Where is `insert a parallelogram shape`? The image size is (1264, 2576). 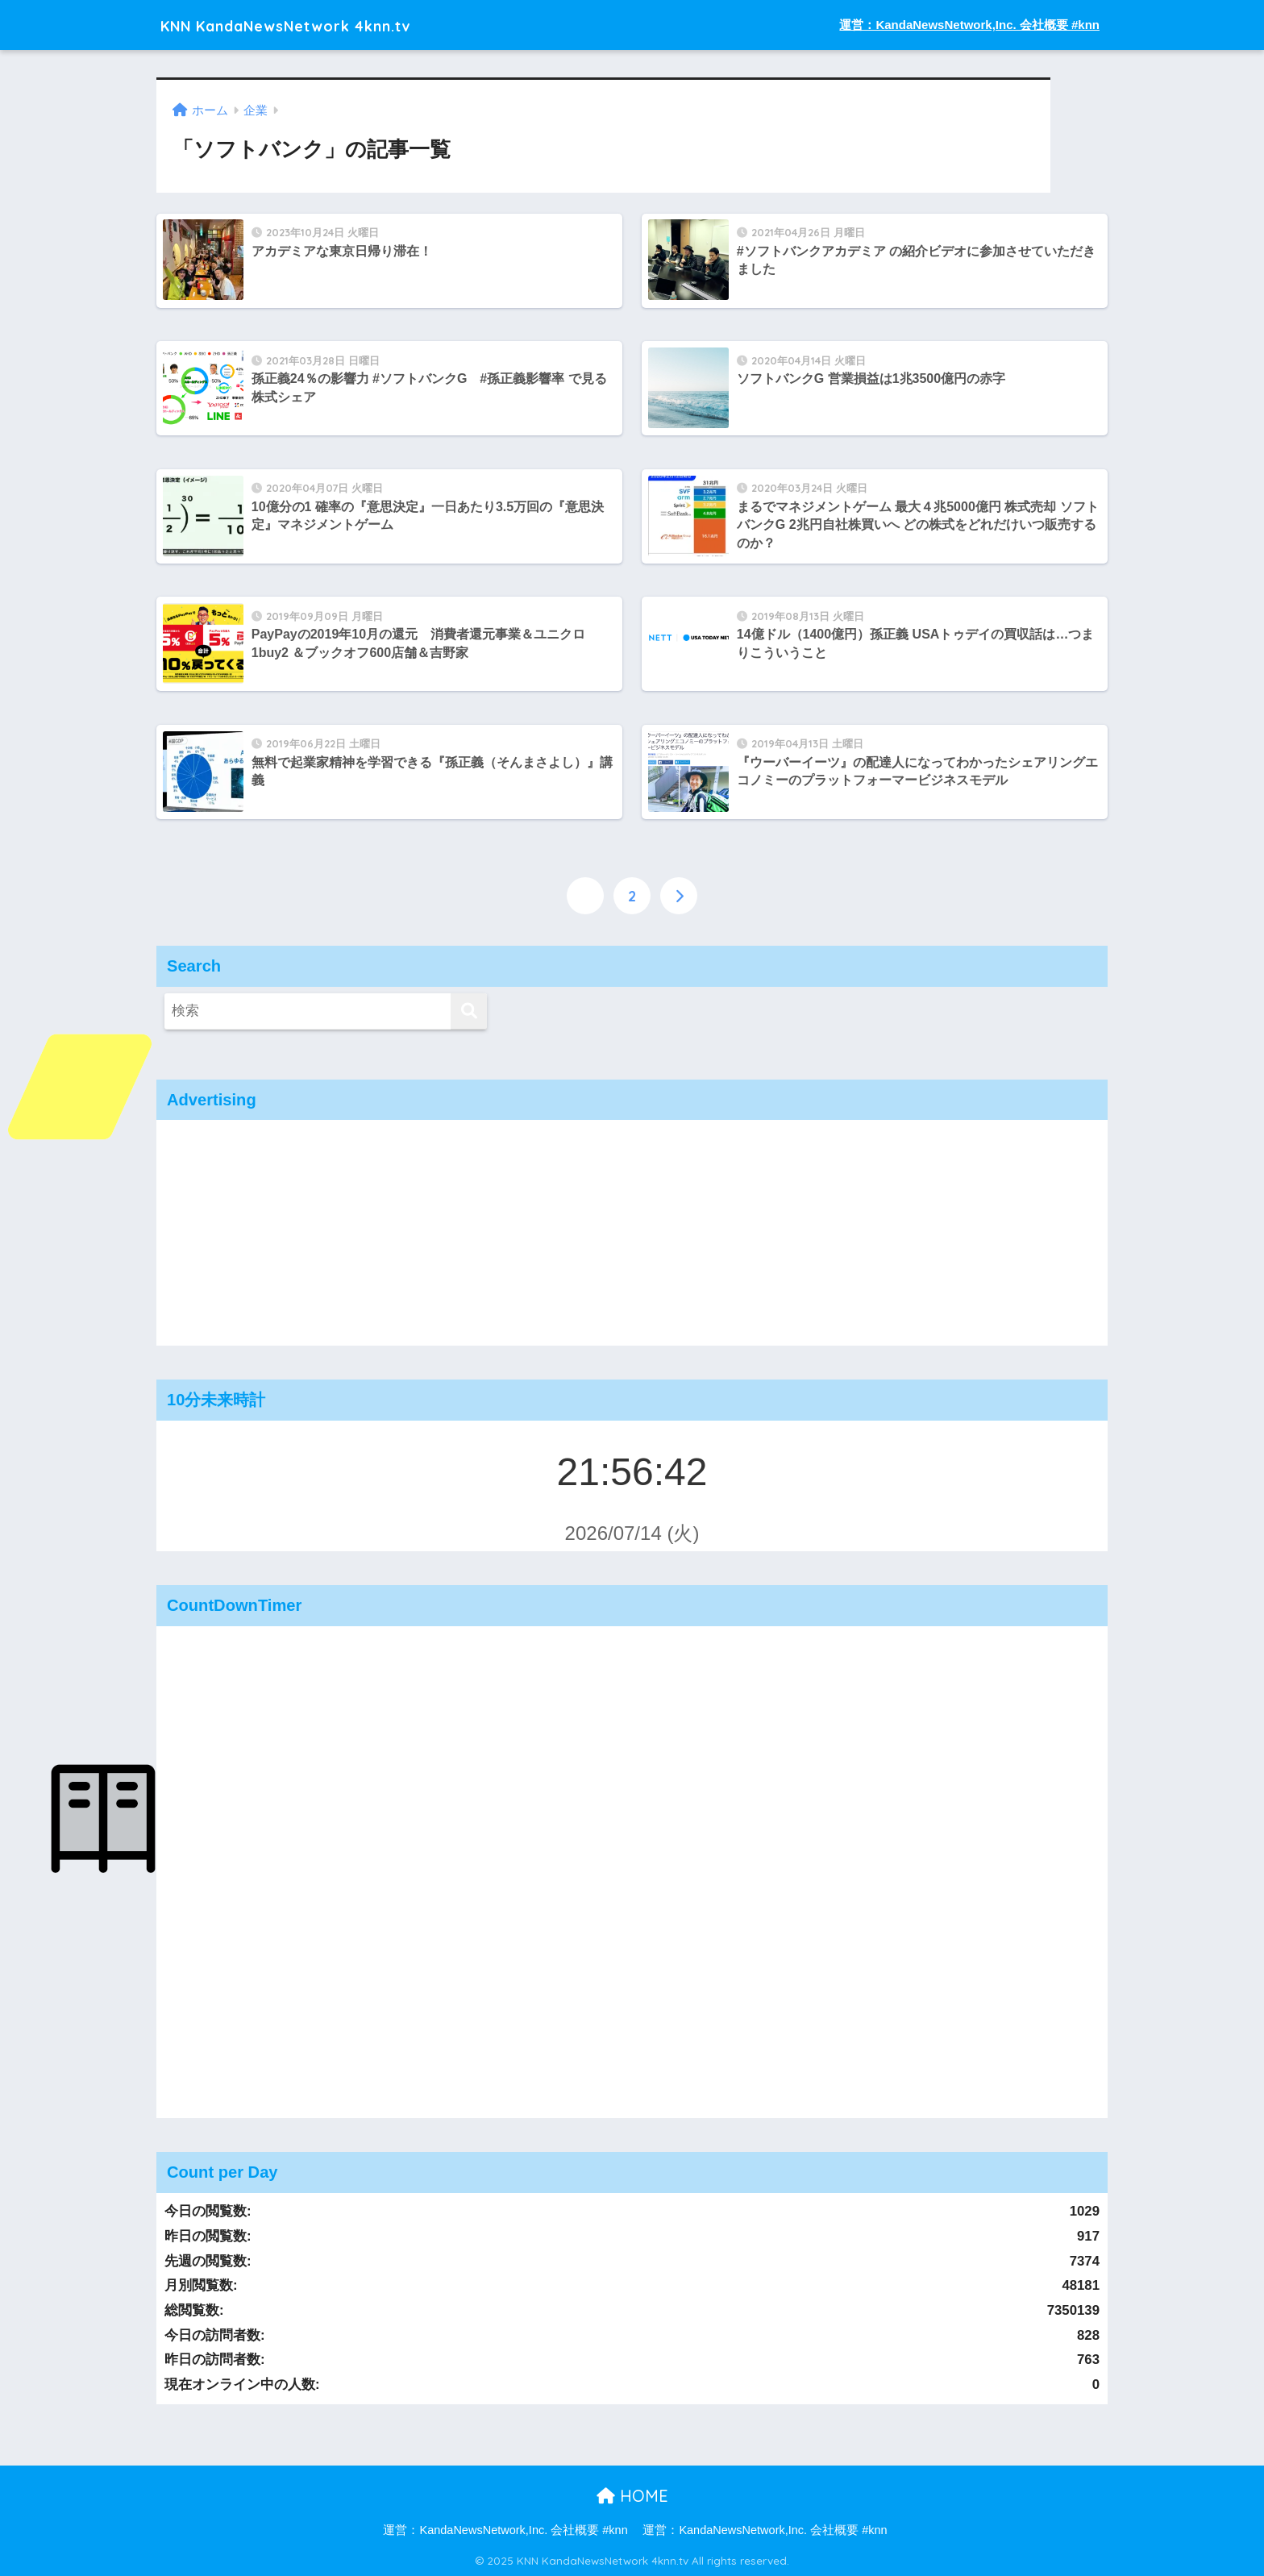 insert a parallelogram shape is located at coordinates (80, 1087).